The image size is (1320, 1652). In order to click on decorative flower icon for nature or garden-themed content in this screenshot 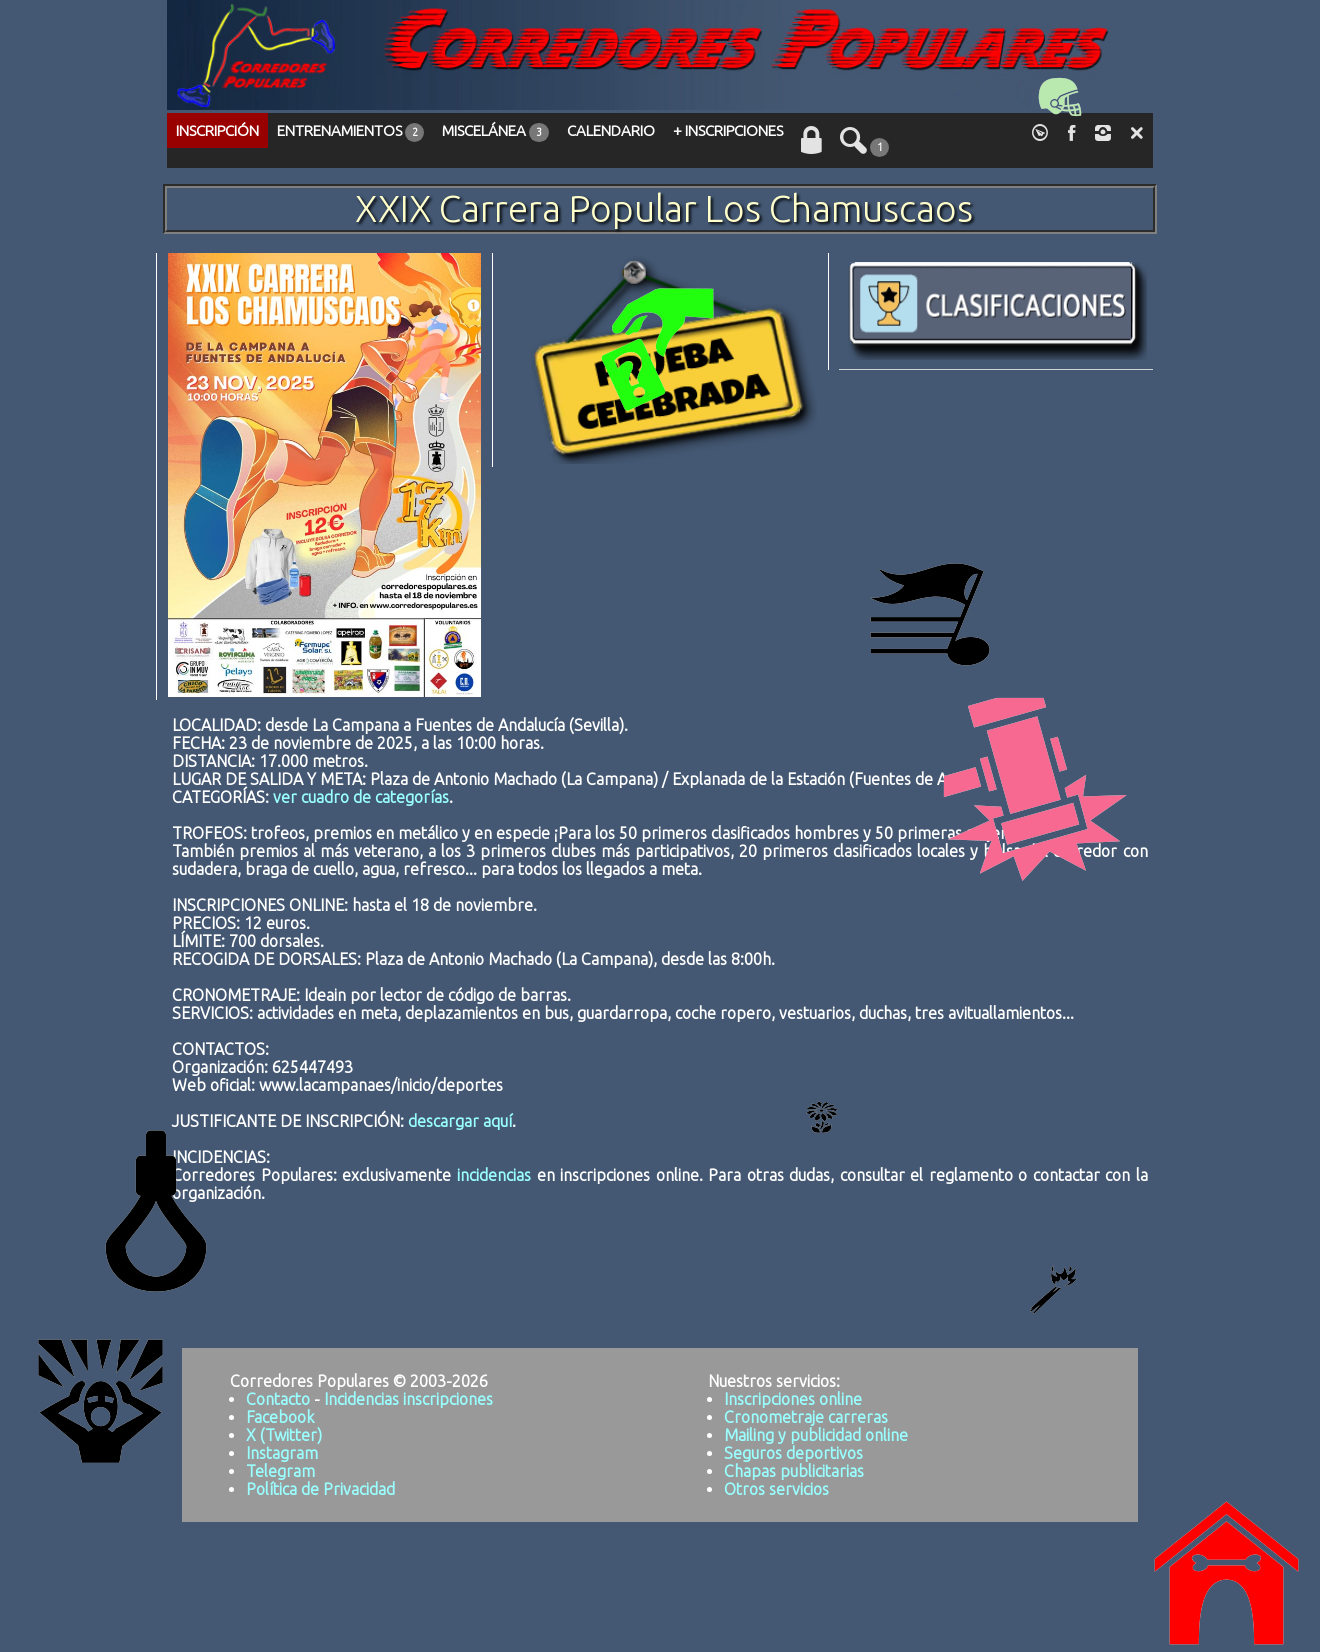, I will do `click(821, 1116)`.